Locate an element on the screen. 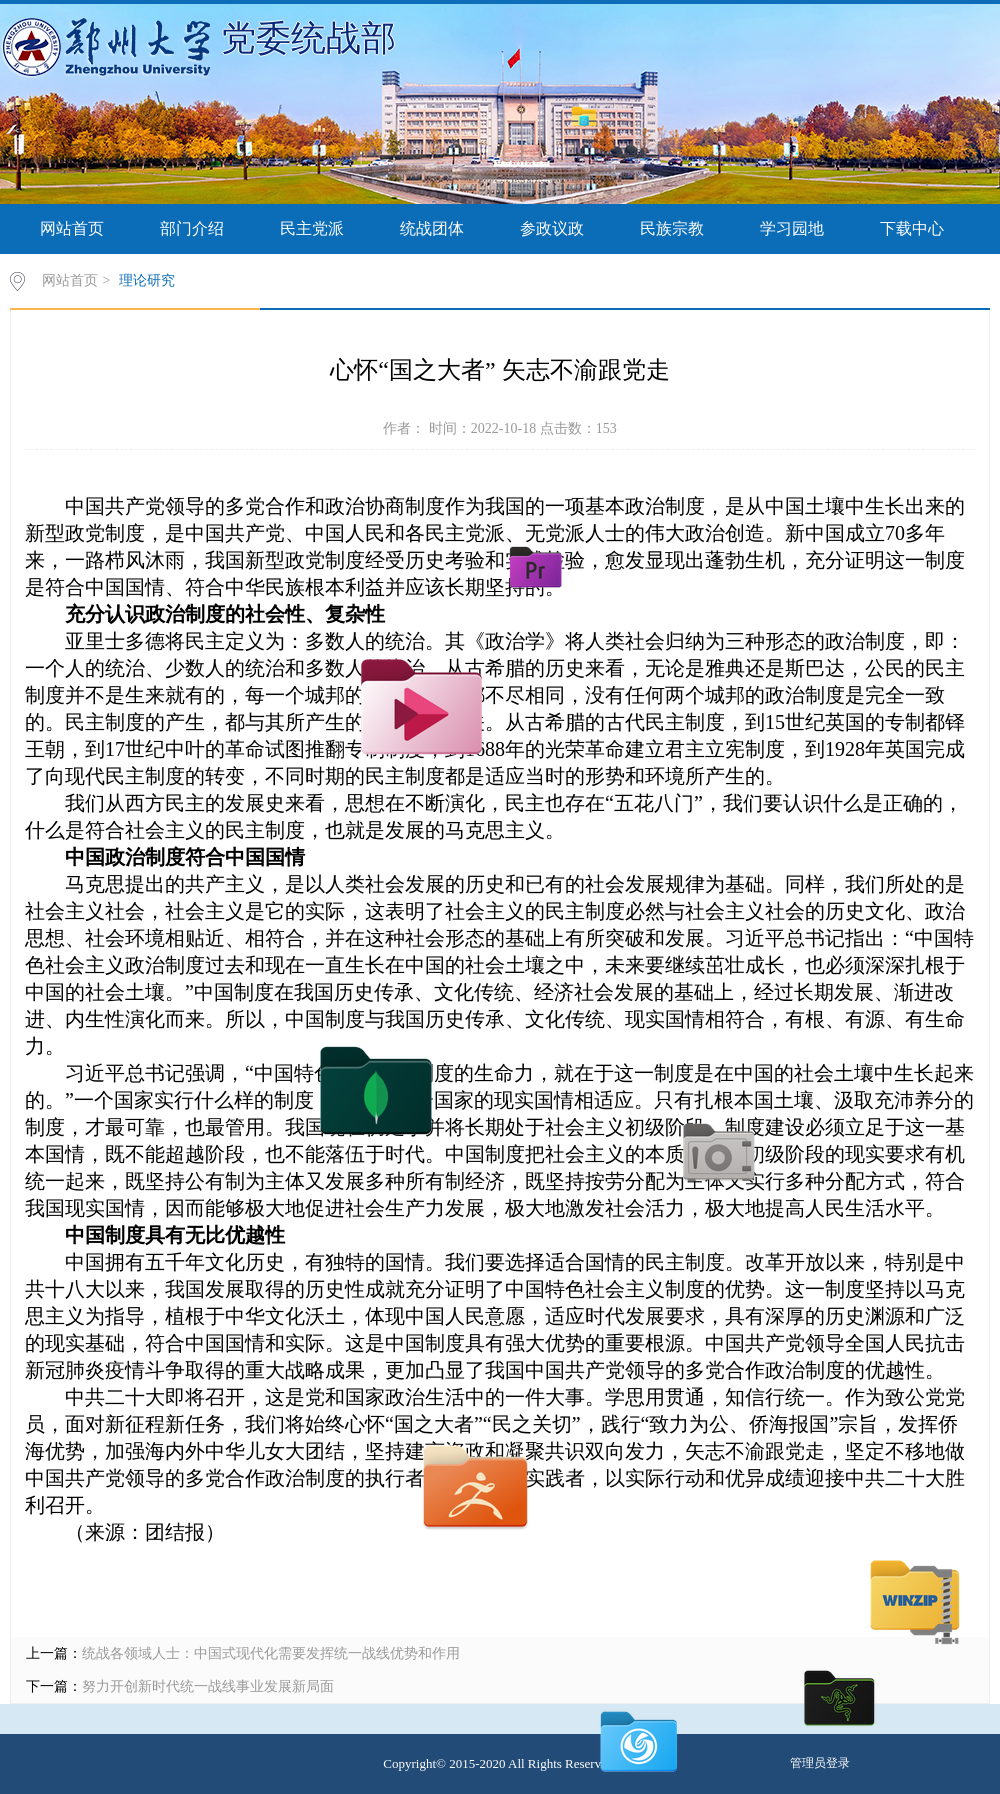  open deepin OS system folder is located at coordinates (638, 1743).